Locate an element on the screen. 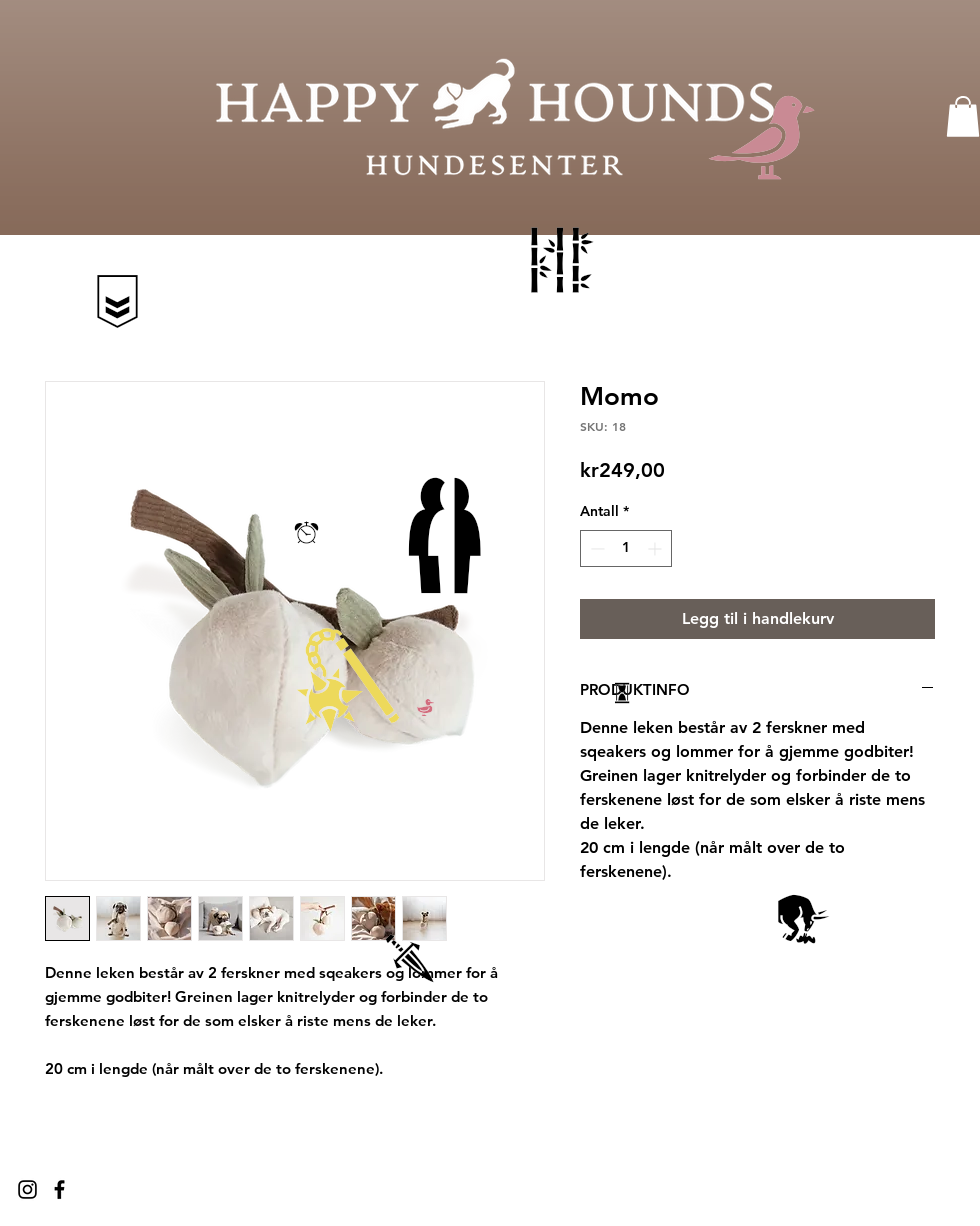  set or view alarms is located at coordinates (306, 532).